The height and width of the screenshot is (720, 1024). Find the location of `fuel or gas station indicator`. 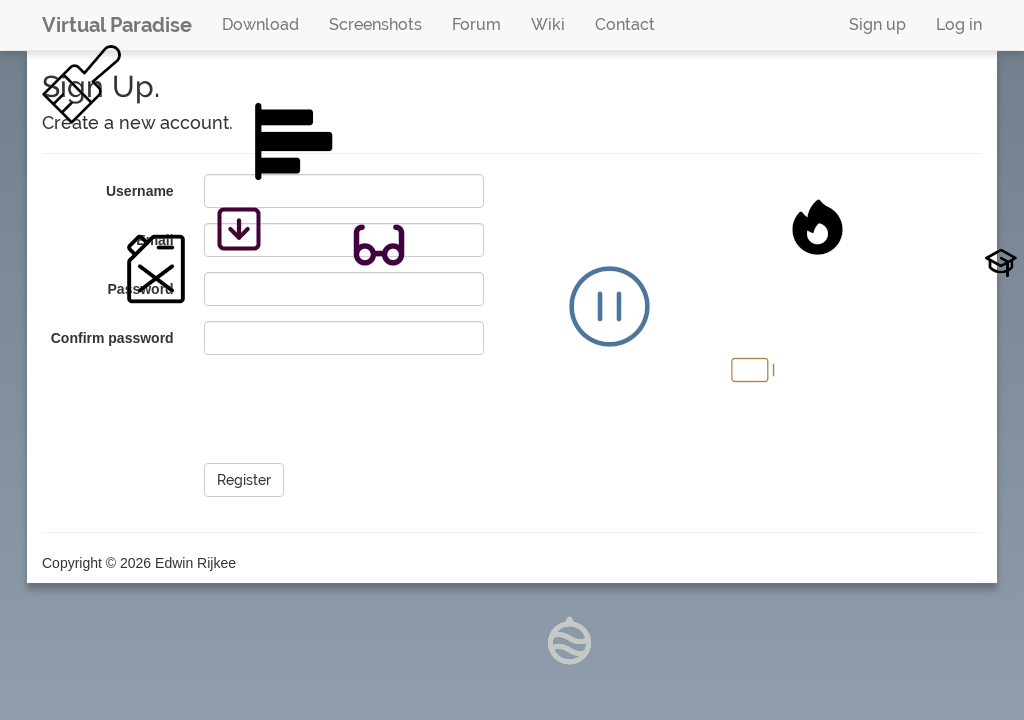

fuel or gas station indicator is located at coordinates (156, 269).